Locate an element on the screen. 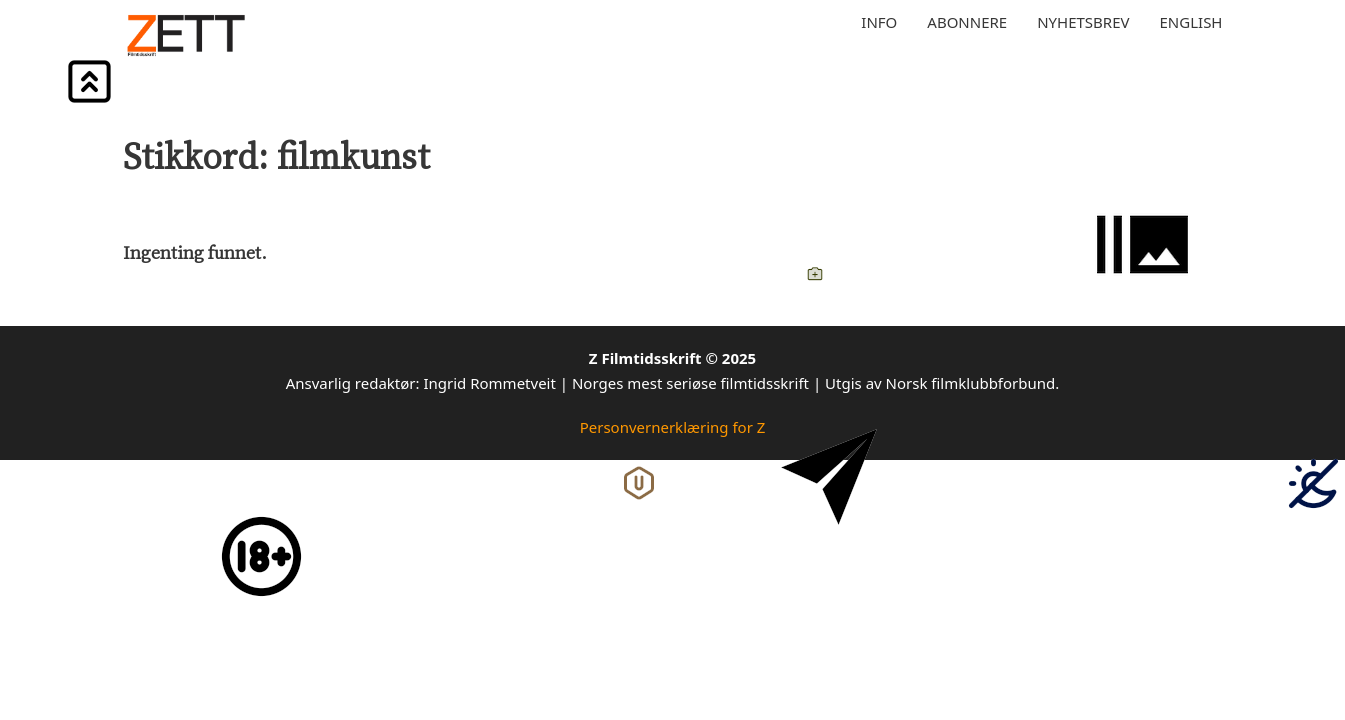  add a new photo is located at coordinates (815, 274).